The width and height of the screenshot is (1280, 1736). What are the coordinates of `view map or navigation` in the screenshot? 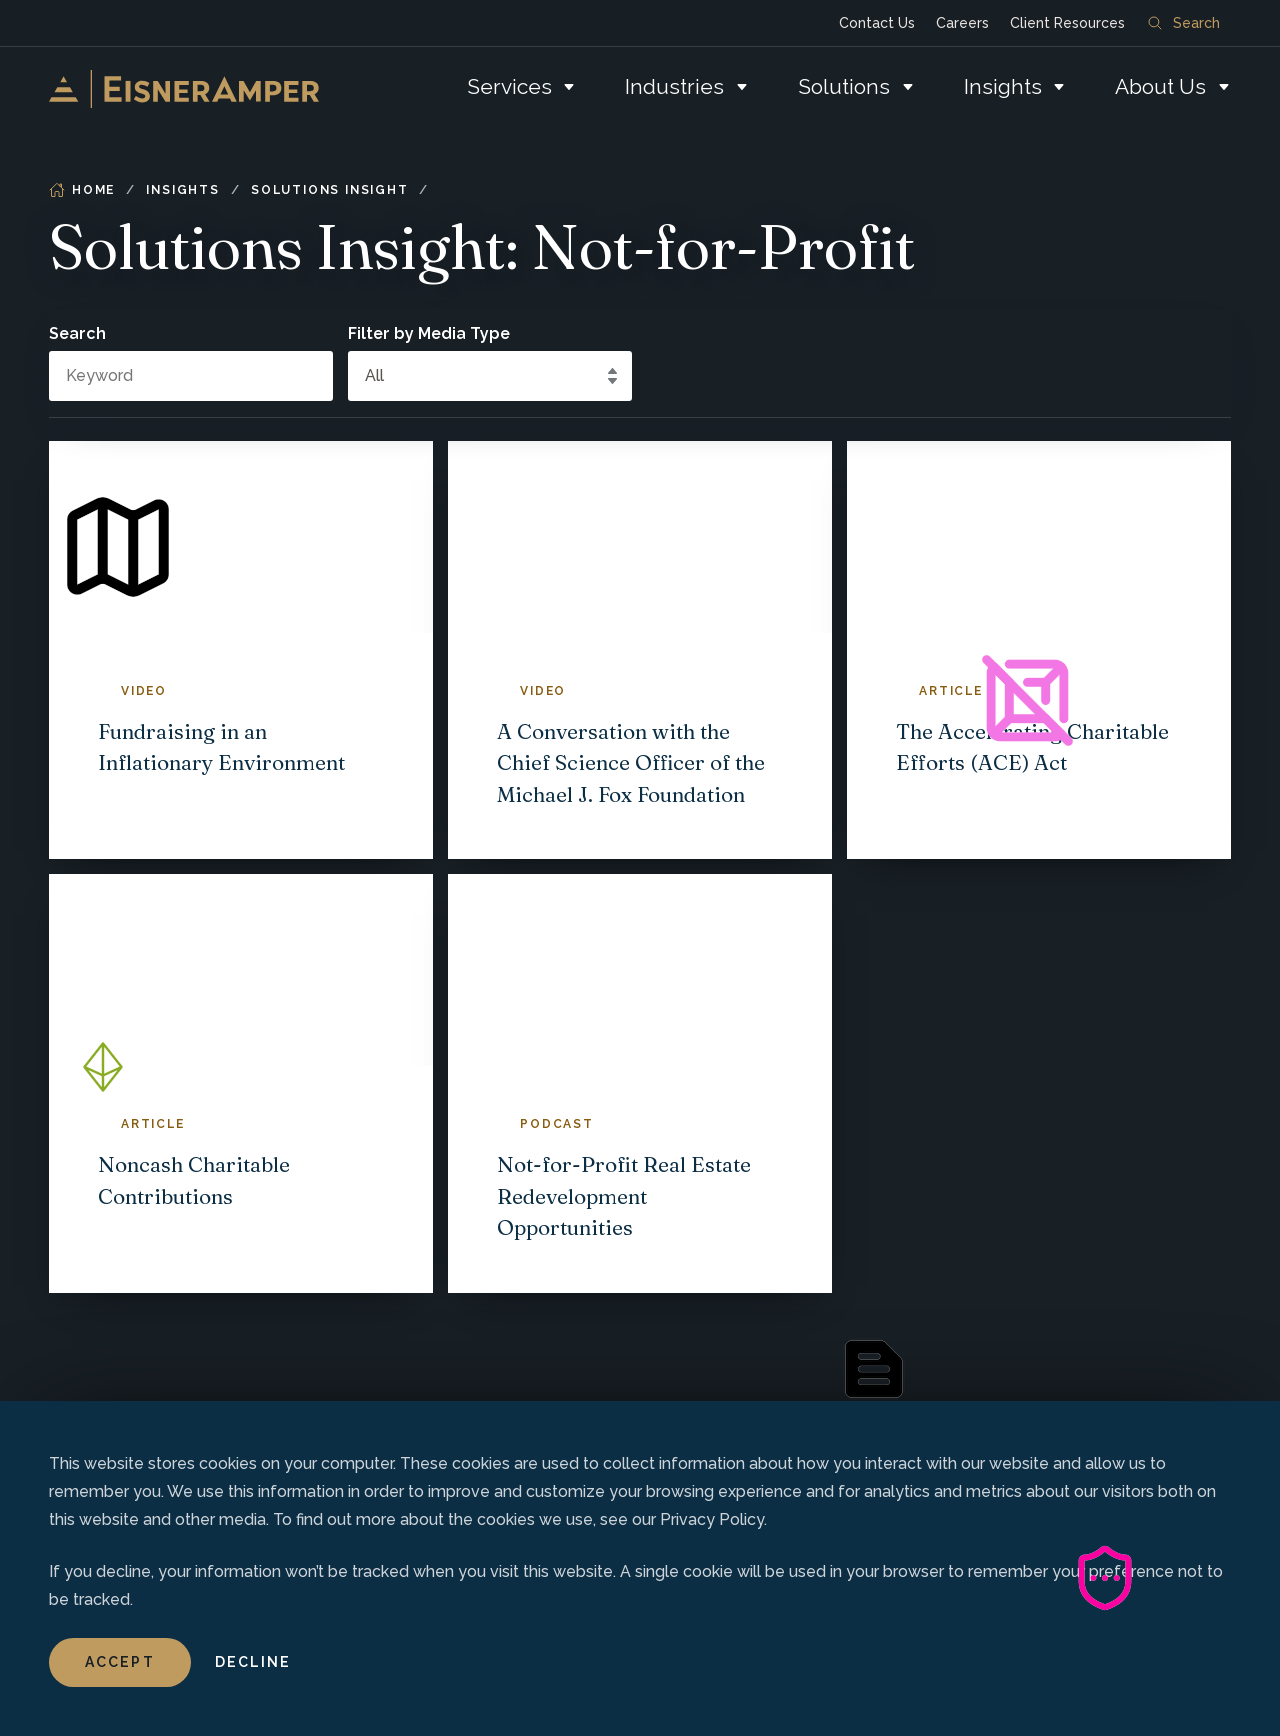 It's located at (118, 547).